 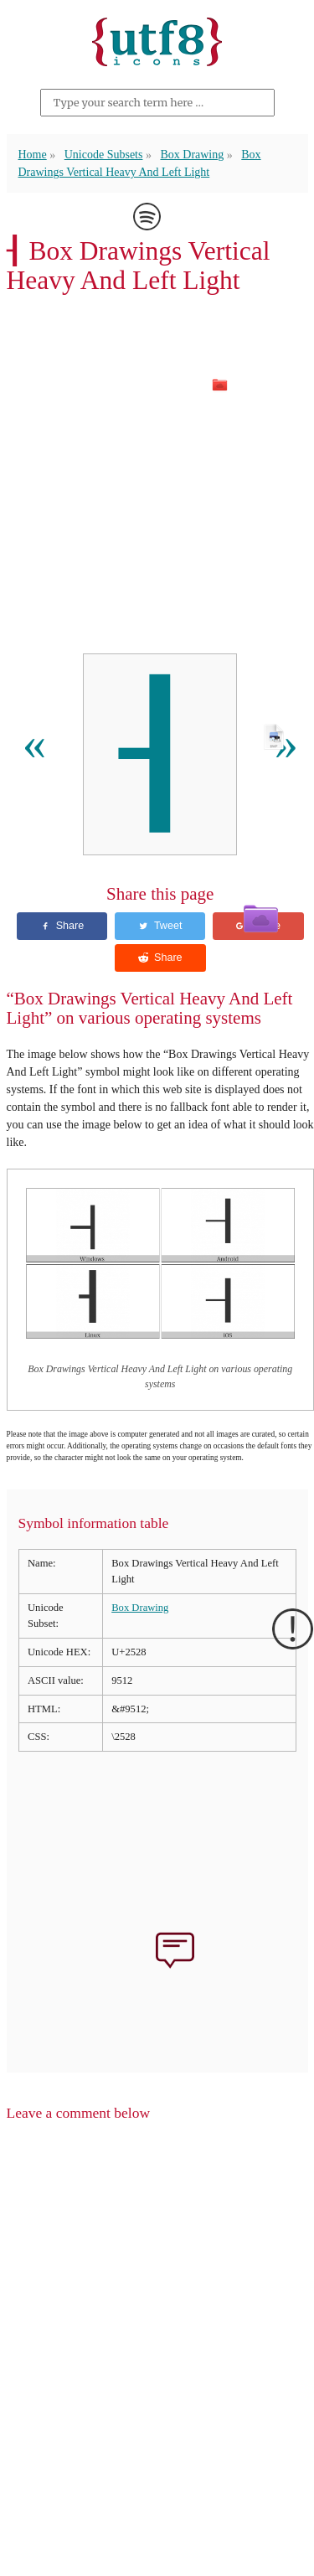 What do you see at coordinates (292, 1629) in the screenshot?
I see `indicates an app has encountered an error` at bounding box center [292, 1629].